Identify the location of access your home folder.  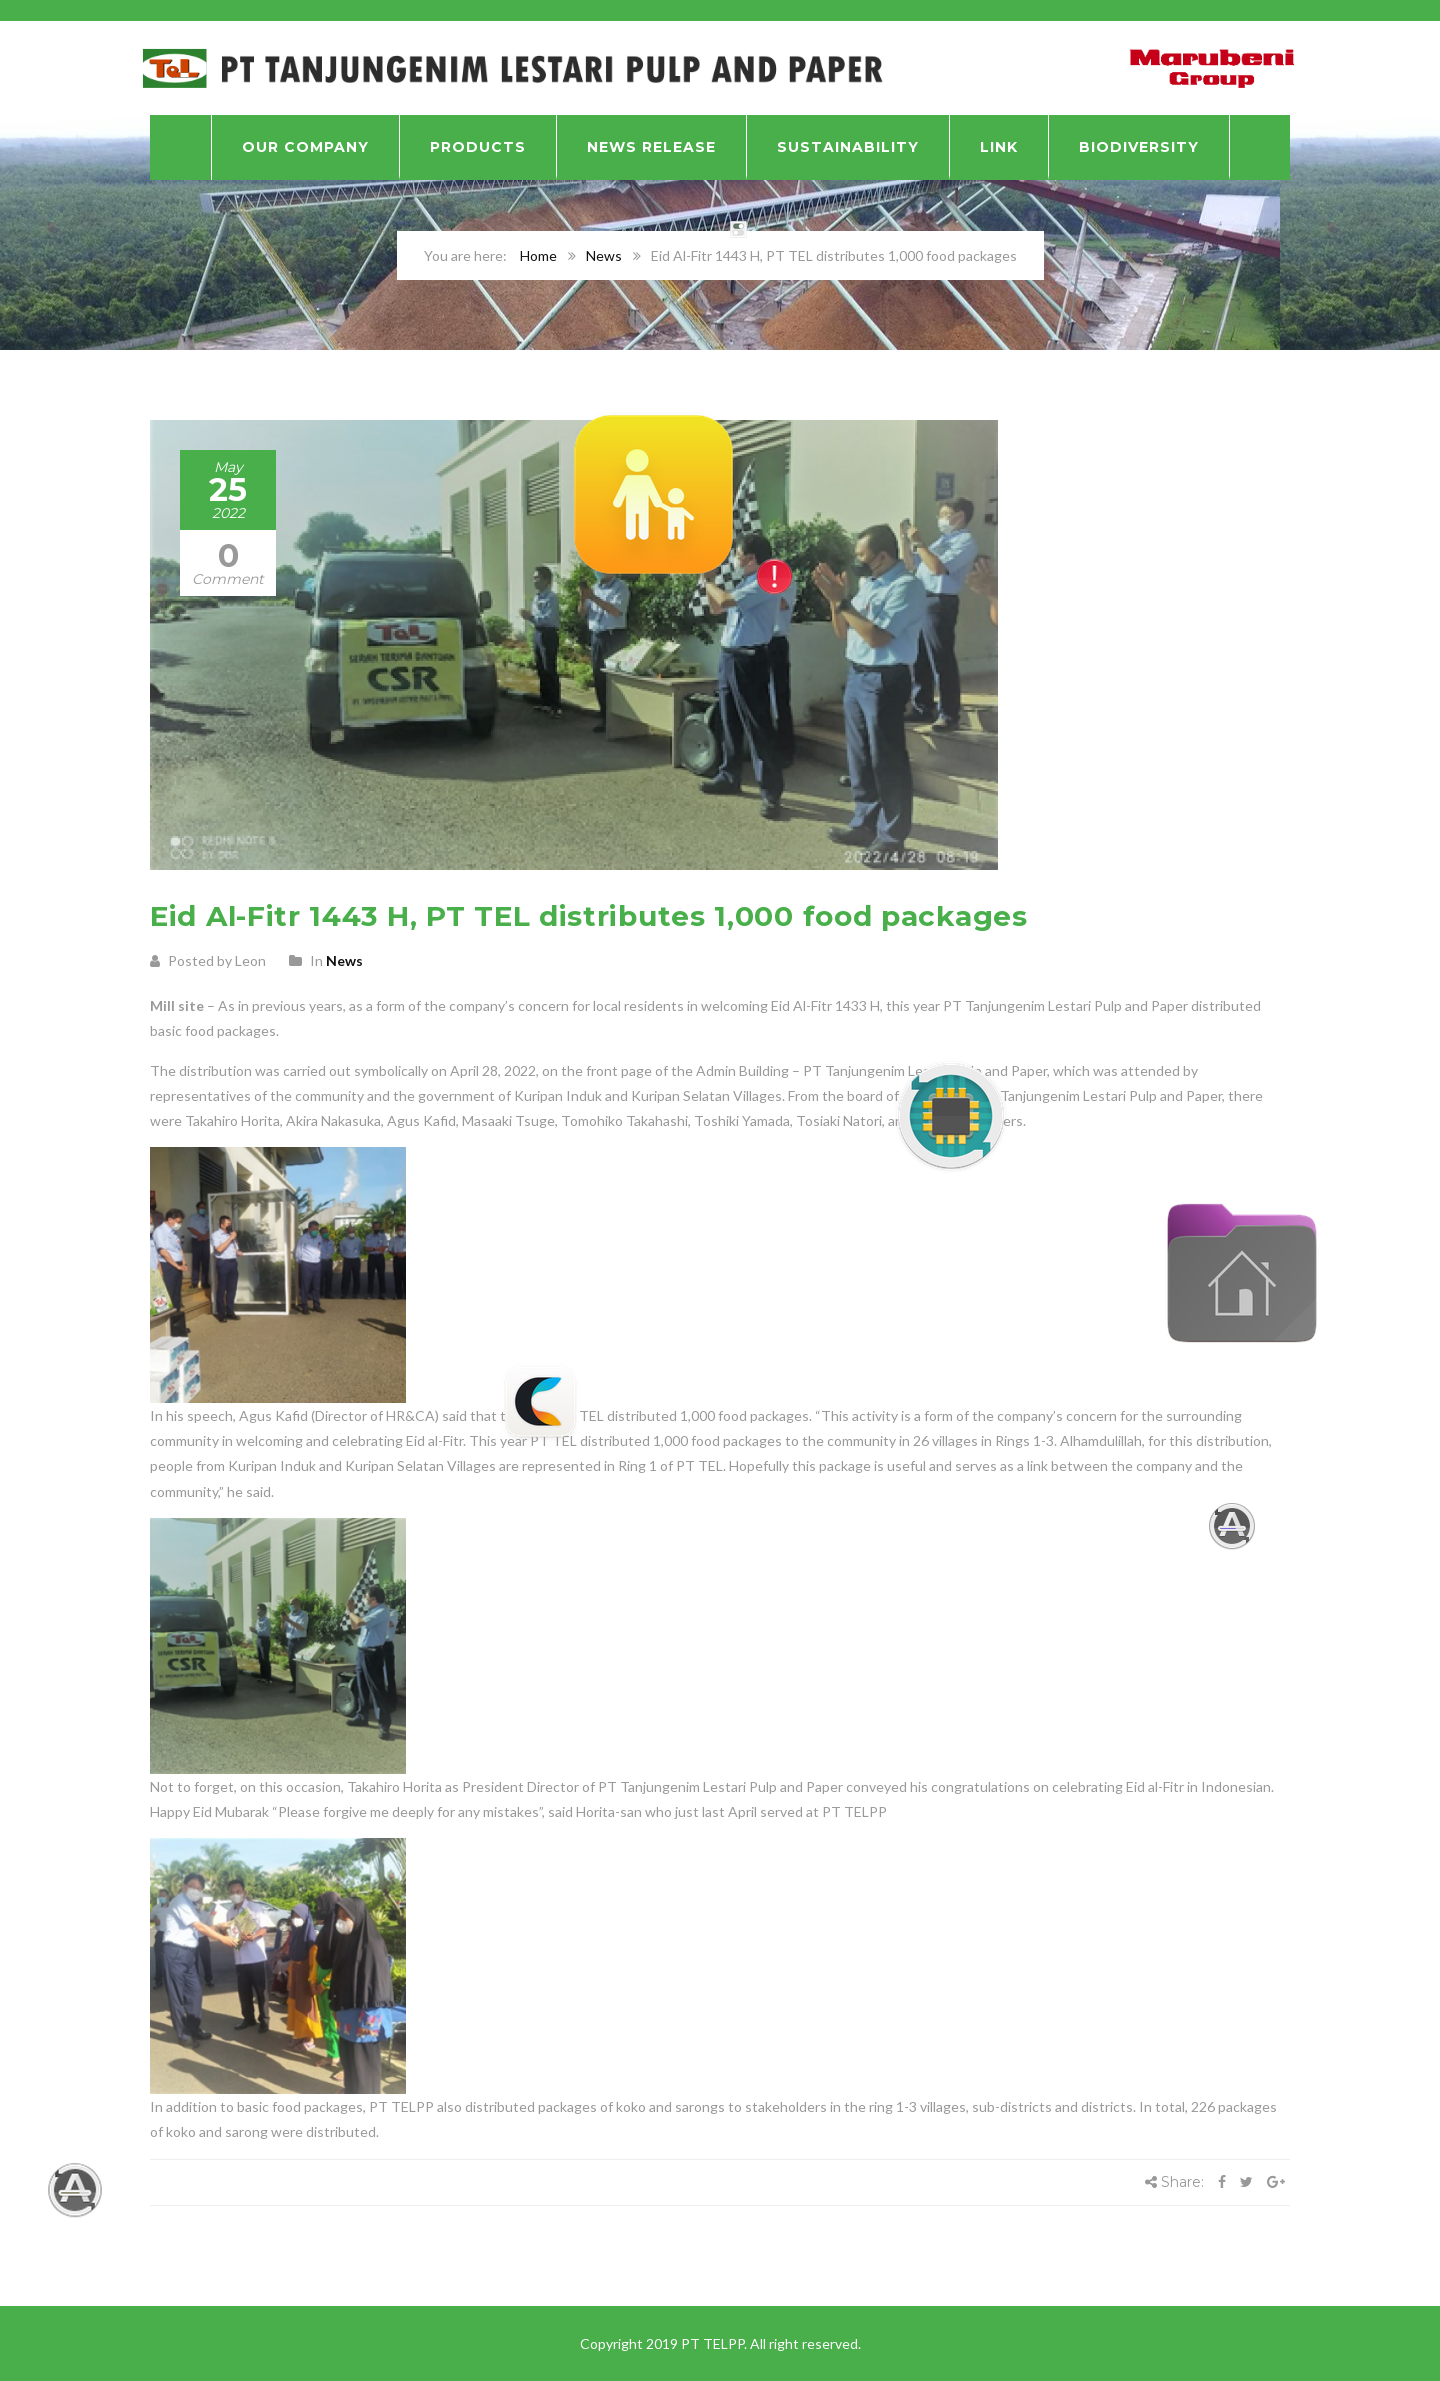
(1242, 1273).